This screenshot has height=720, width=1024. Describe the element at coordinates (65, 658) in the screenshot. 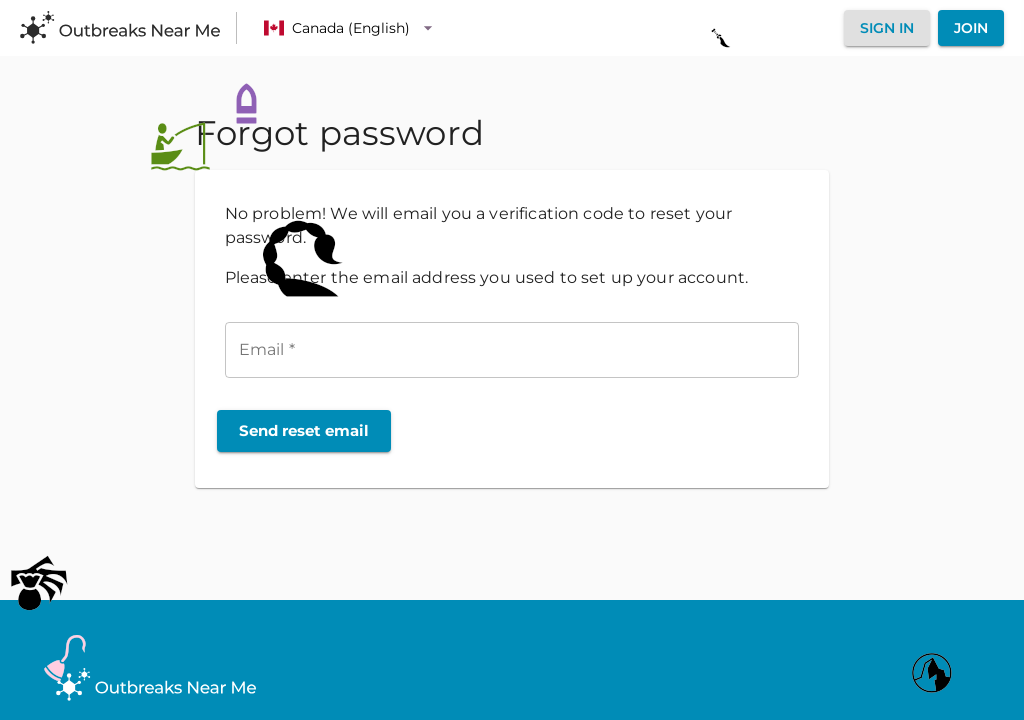

I see `pirate or nautical themed game element` at that location.